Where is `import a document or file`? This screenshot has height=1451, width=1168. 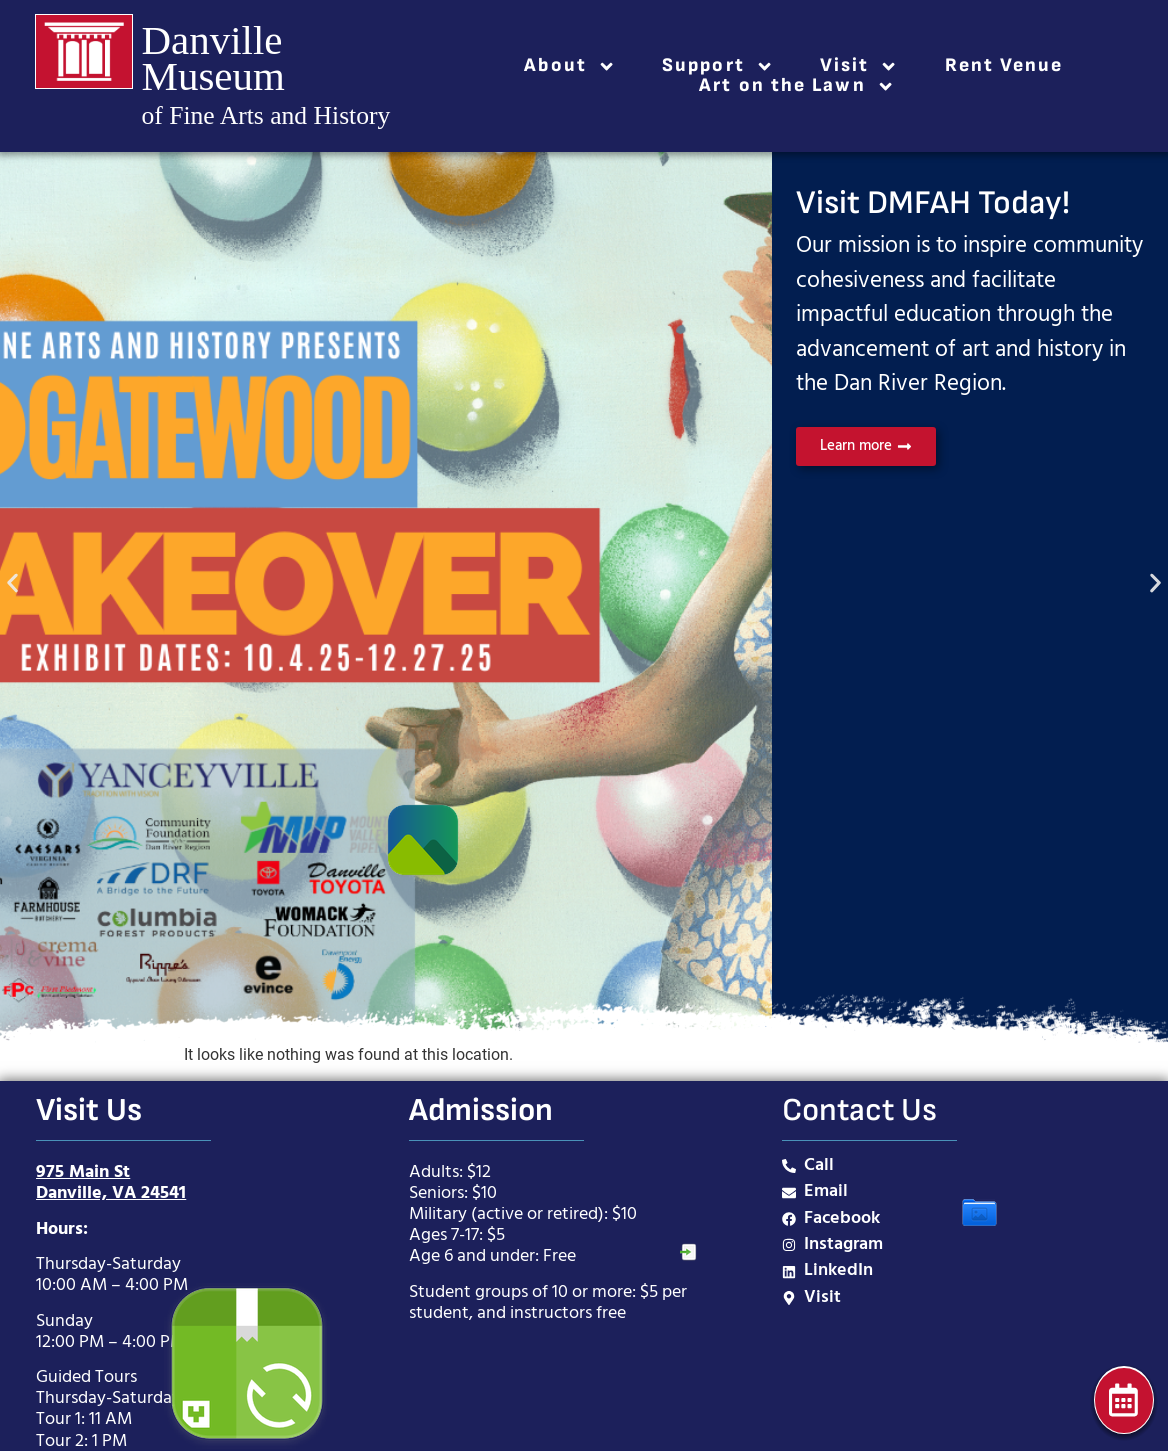
import a document or file is located at coordinates (689, 1252).